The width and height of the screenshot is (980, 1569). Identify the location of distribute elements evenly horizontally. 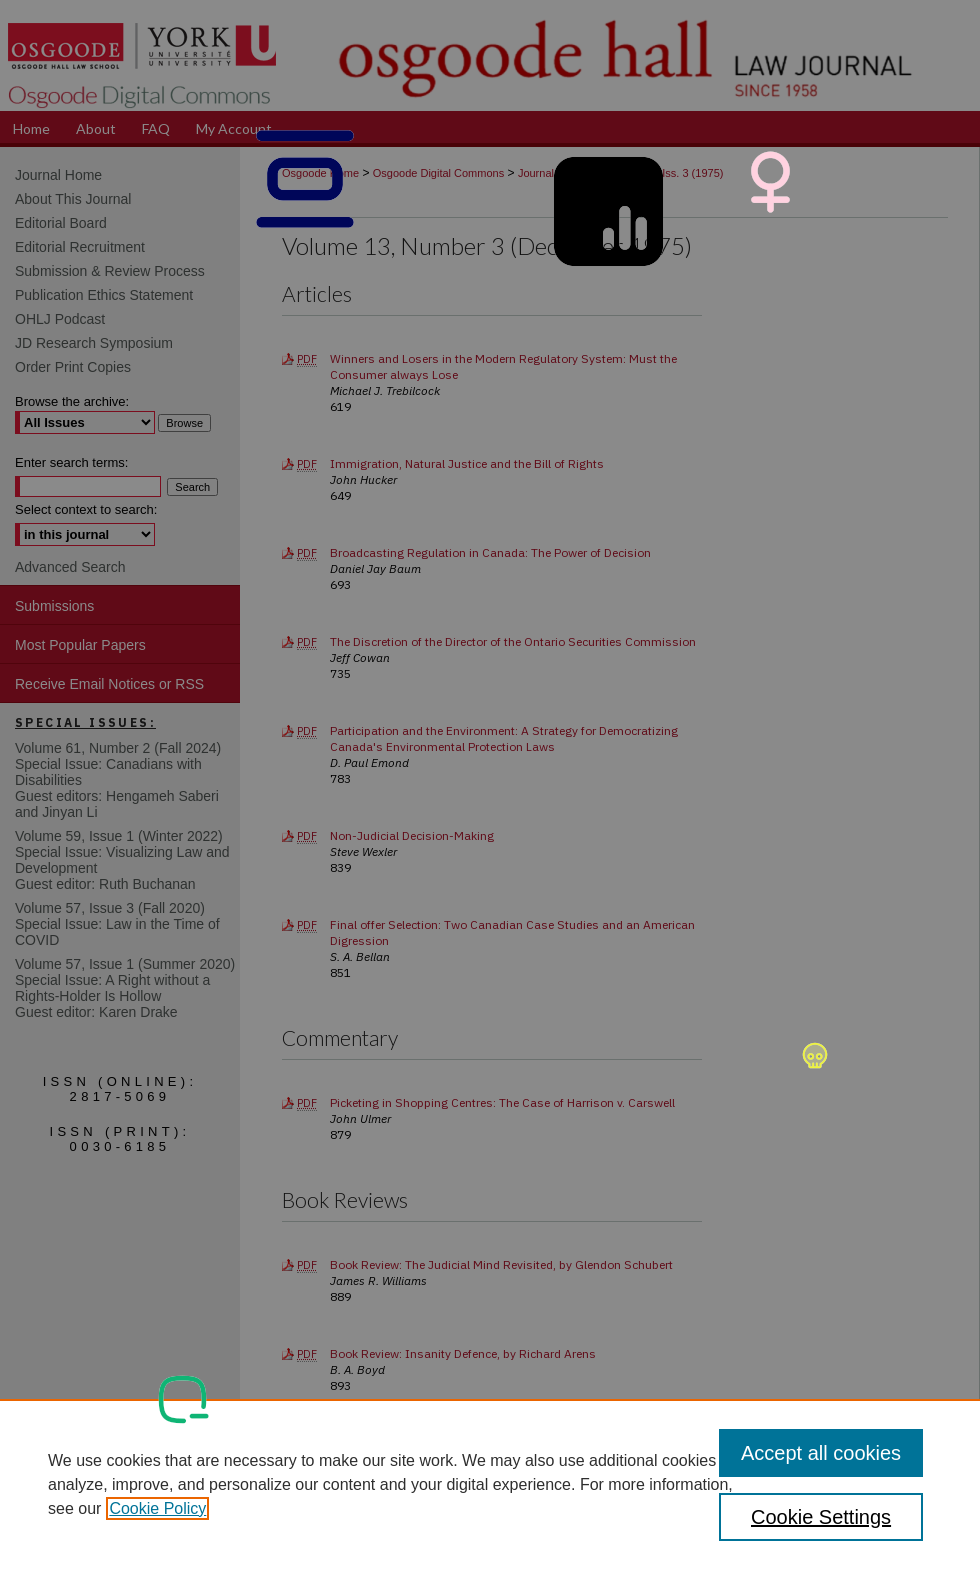
(305, 179).